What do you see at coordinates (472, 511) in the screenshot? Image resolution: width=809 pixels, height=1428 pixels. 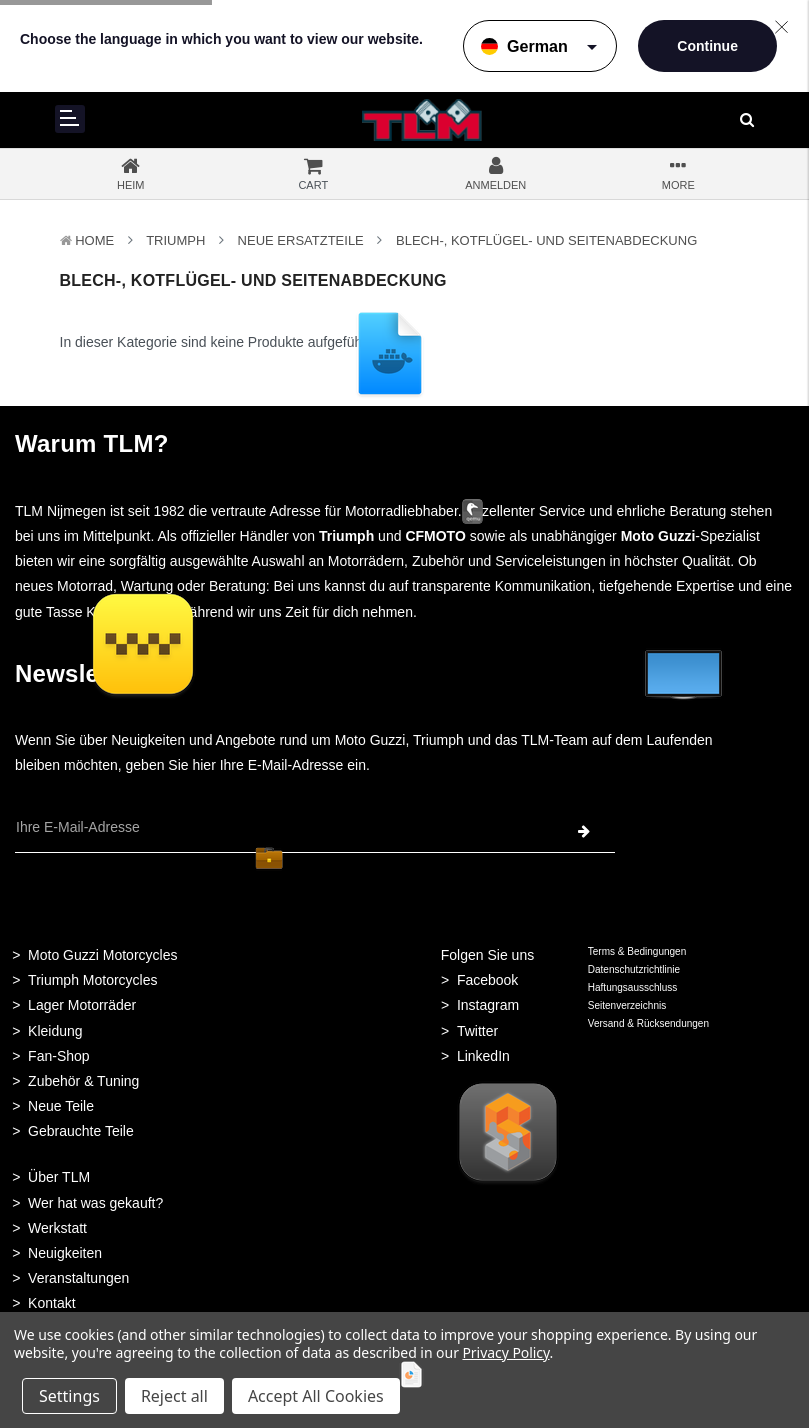 I see `qemu virtual disk image file` at bounding box center [472, 511].